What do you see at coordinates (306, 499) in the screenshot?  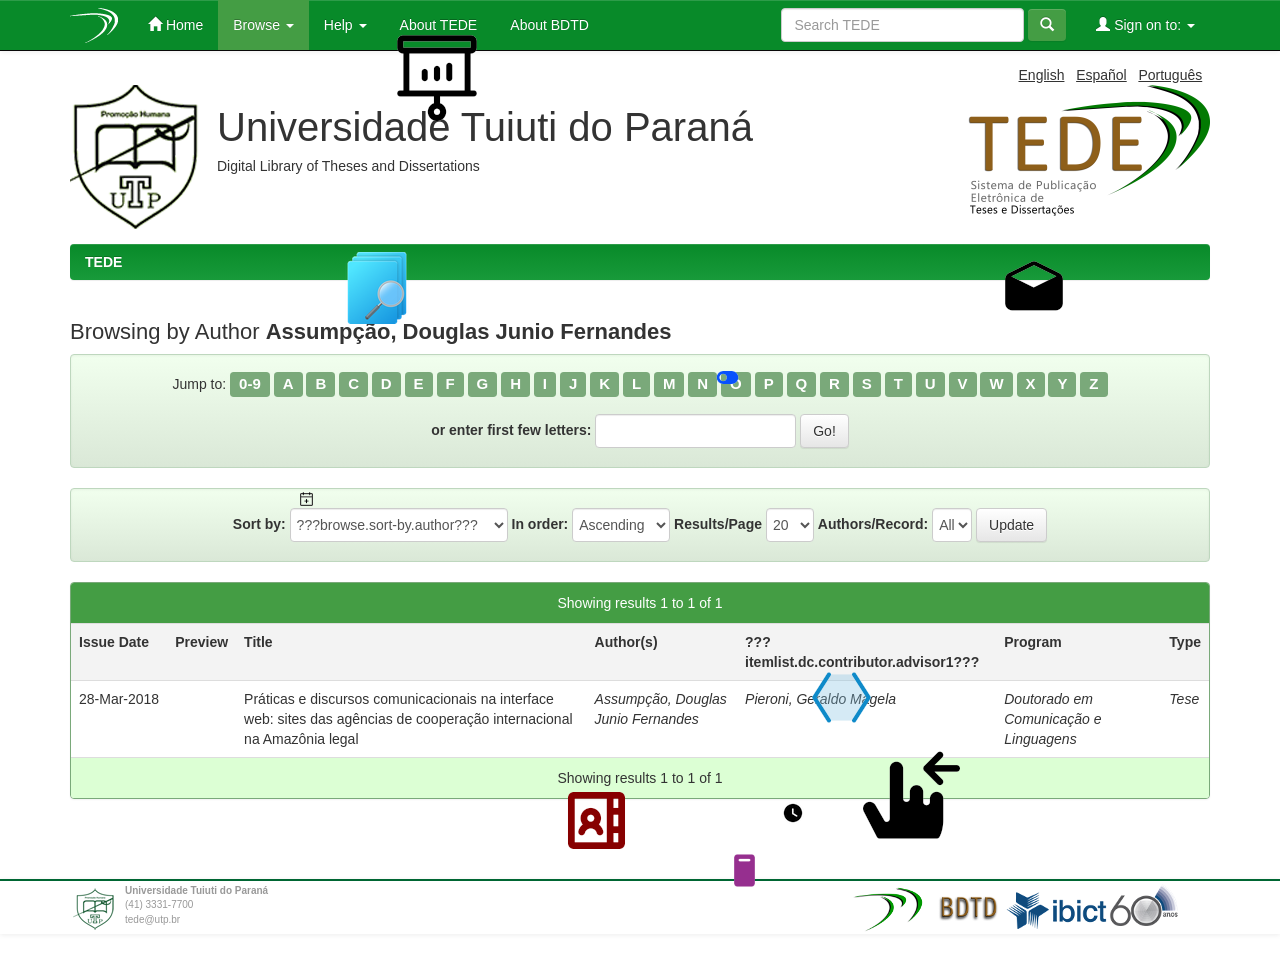 I see `add a new calendar event` at bounding box center [306, 499].